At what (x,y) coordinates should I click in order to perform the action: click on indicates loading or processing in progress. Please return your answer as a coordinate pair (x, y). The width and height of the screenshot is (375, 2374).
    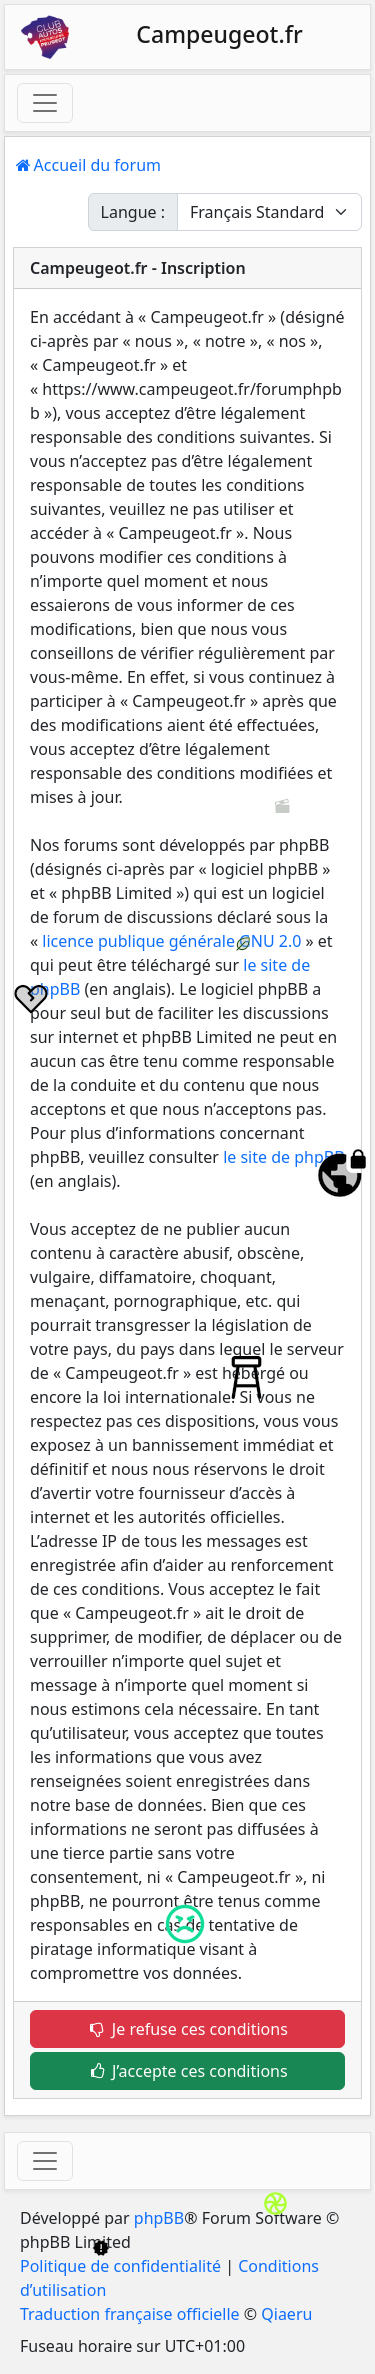
    Looking at the image, I should click on (275, 2203).